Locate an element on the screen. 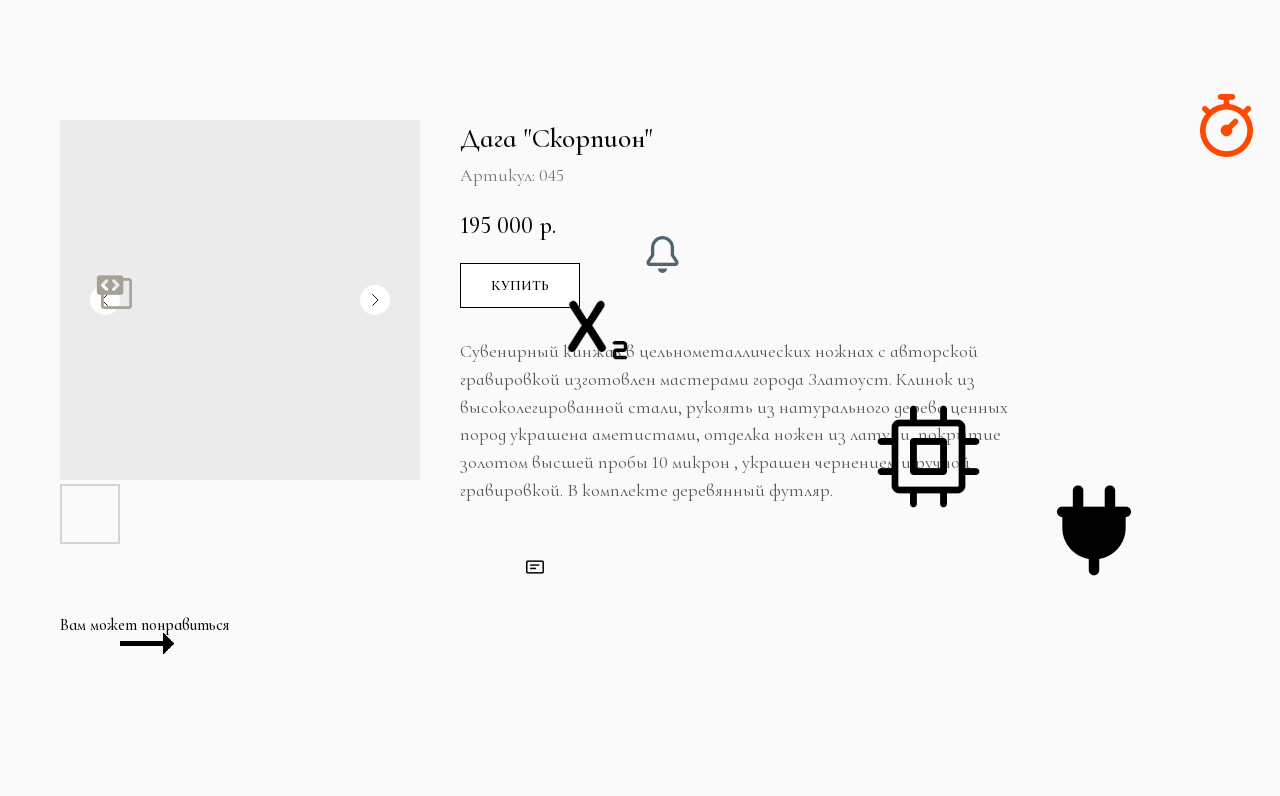  apply subscript formatting to selected text is located at coordinates (587, 330).